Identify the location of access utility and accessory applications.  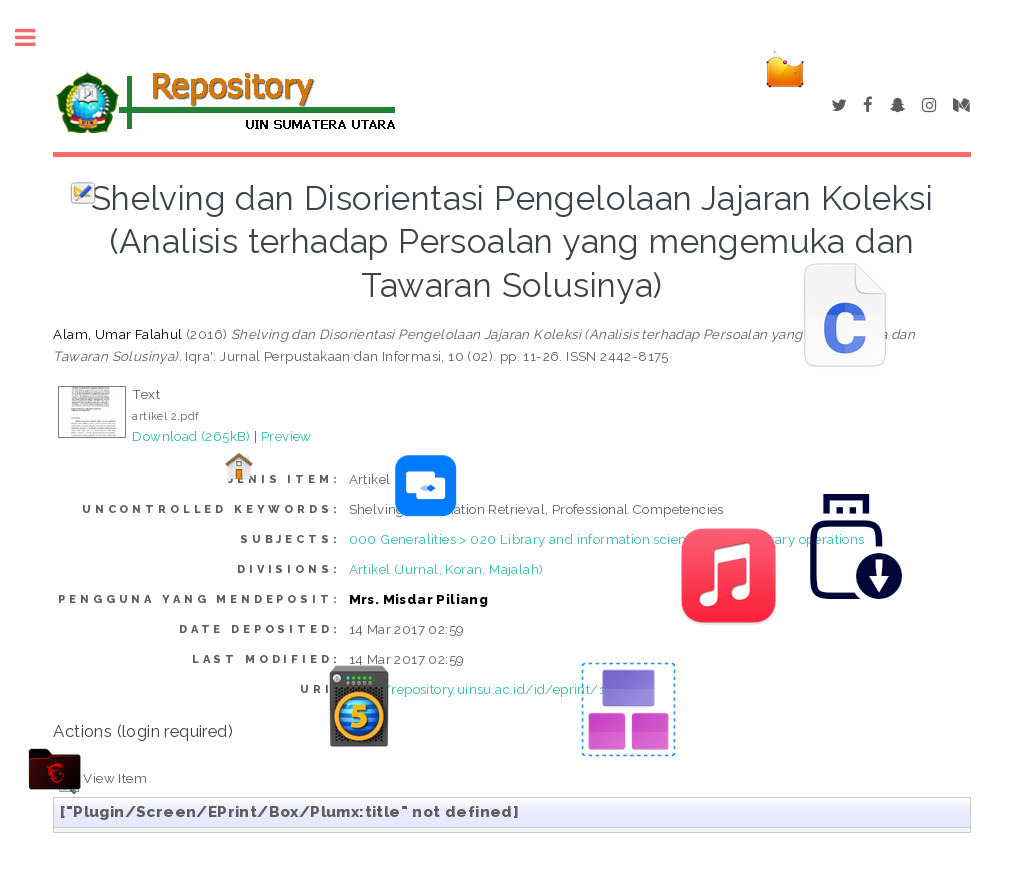
(83, 193).